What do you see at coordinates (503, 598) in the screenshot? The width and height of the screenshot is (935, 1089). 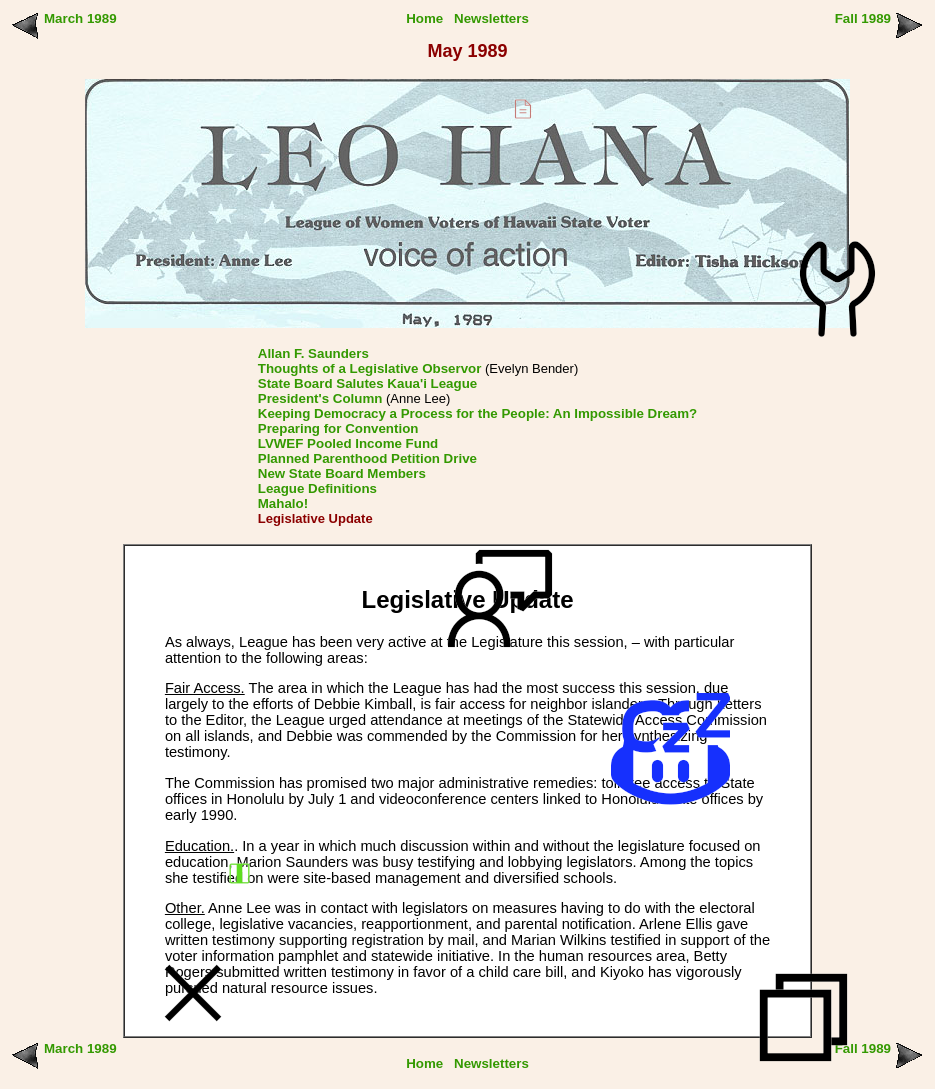 I see `submit feedback or comments` at bounding box center [503, 598].